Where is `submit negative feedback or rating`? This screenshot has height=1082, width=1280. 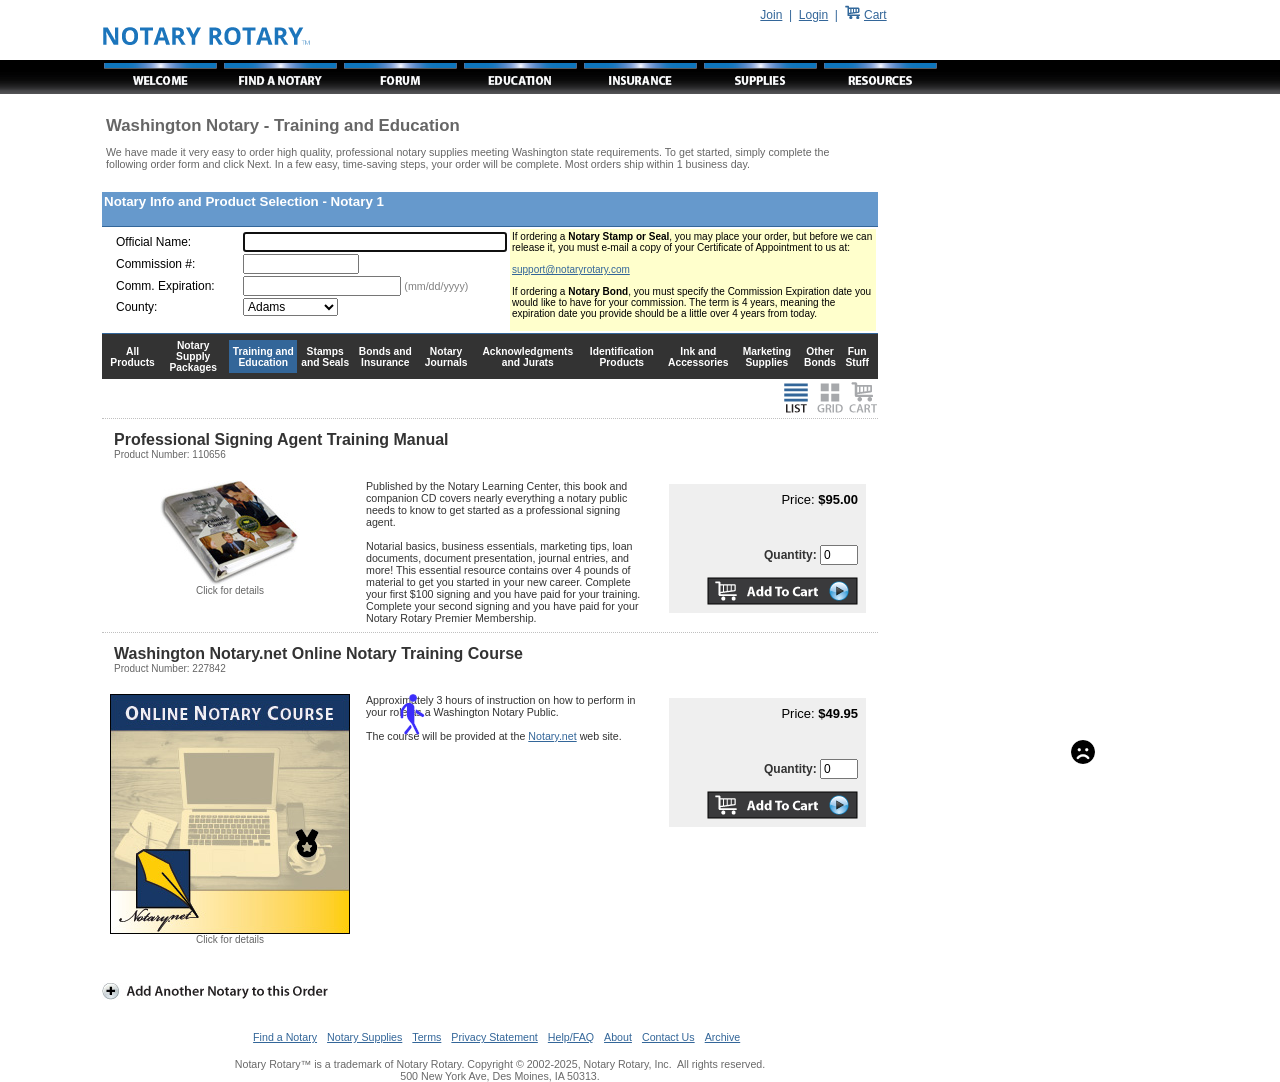 submit negative feedback or rating is located at coordinates (1083, 752).